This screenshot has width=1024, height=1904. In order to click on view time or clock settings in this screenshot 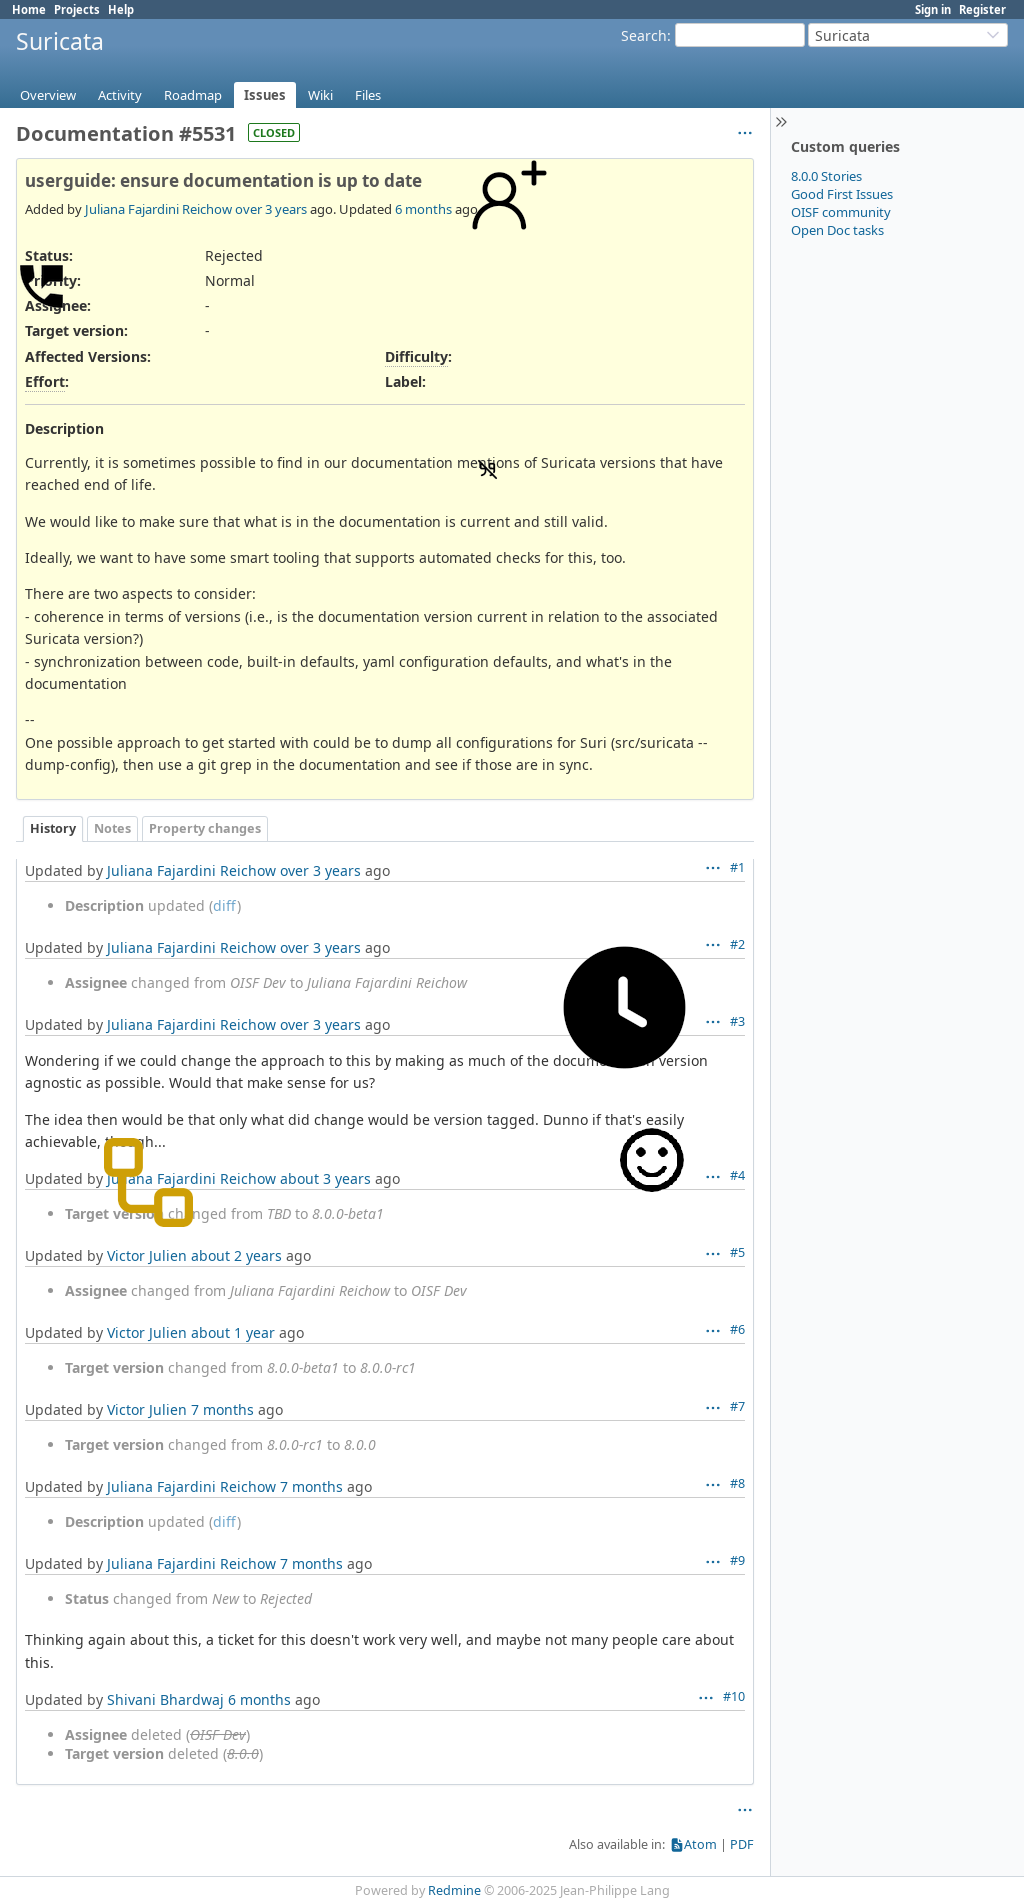, I will do `click(624, 1007)`.